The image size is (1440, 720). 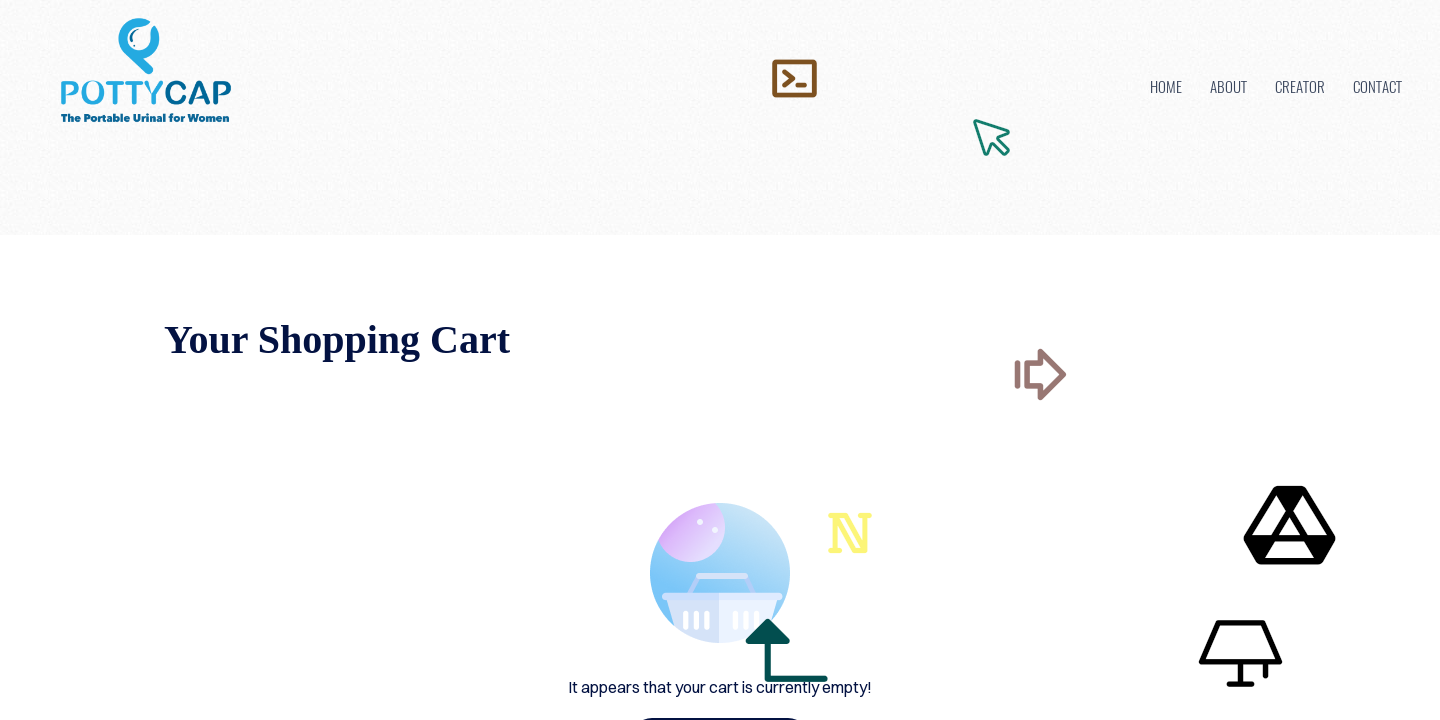 I want to click on open the command line terminal, so click(x=794, y=78).